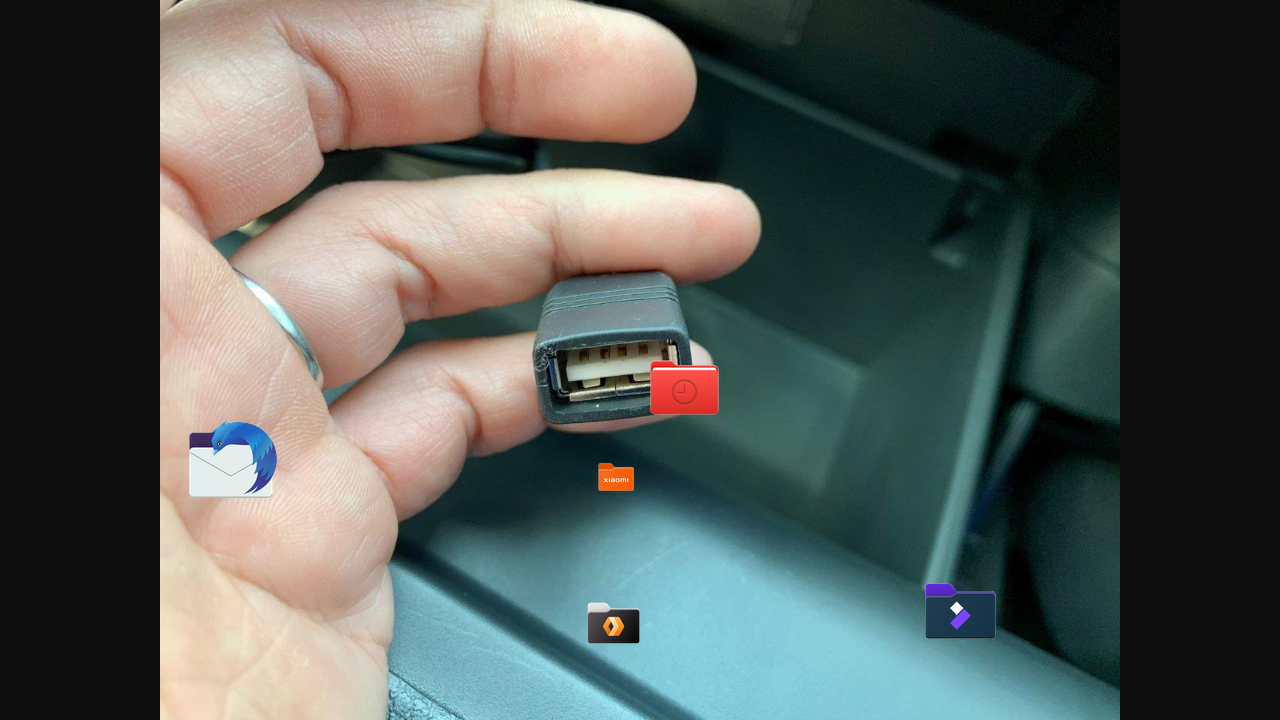 This screenshot has width=1280, height=720. Describe the element at coordinates (230, 467) in the screenshot. I see `open thunderbird email folder` at that location.